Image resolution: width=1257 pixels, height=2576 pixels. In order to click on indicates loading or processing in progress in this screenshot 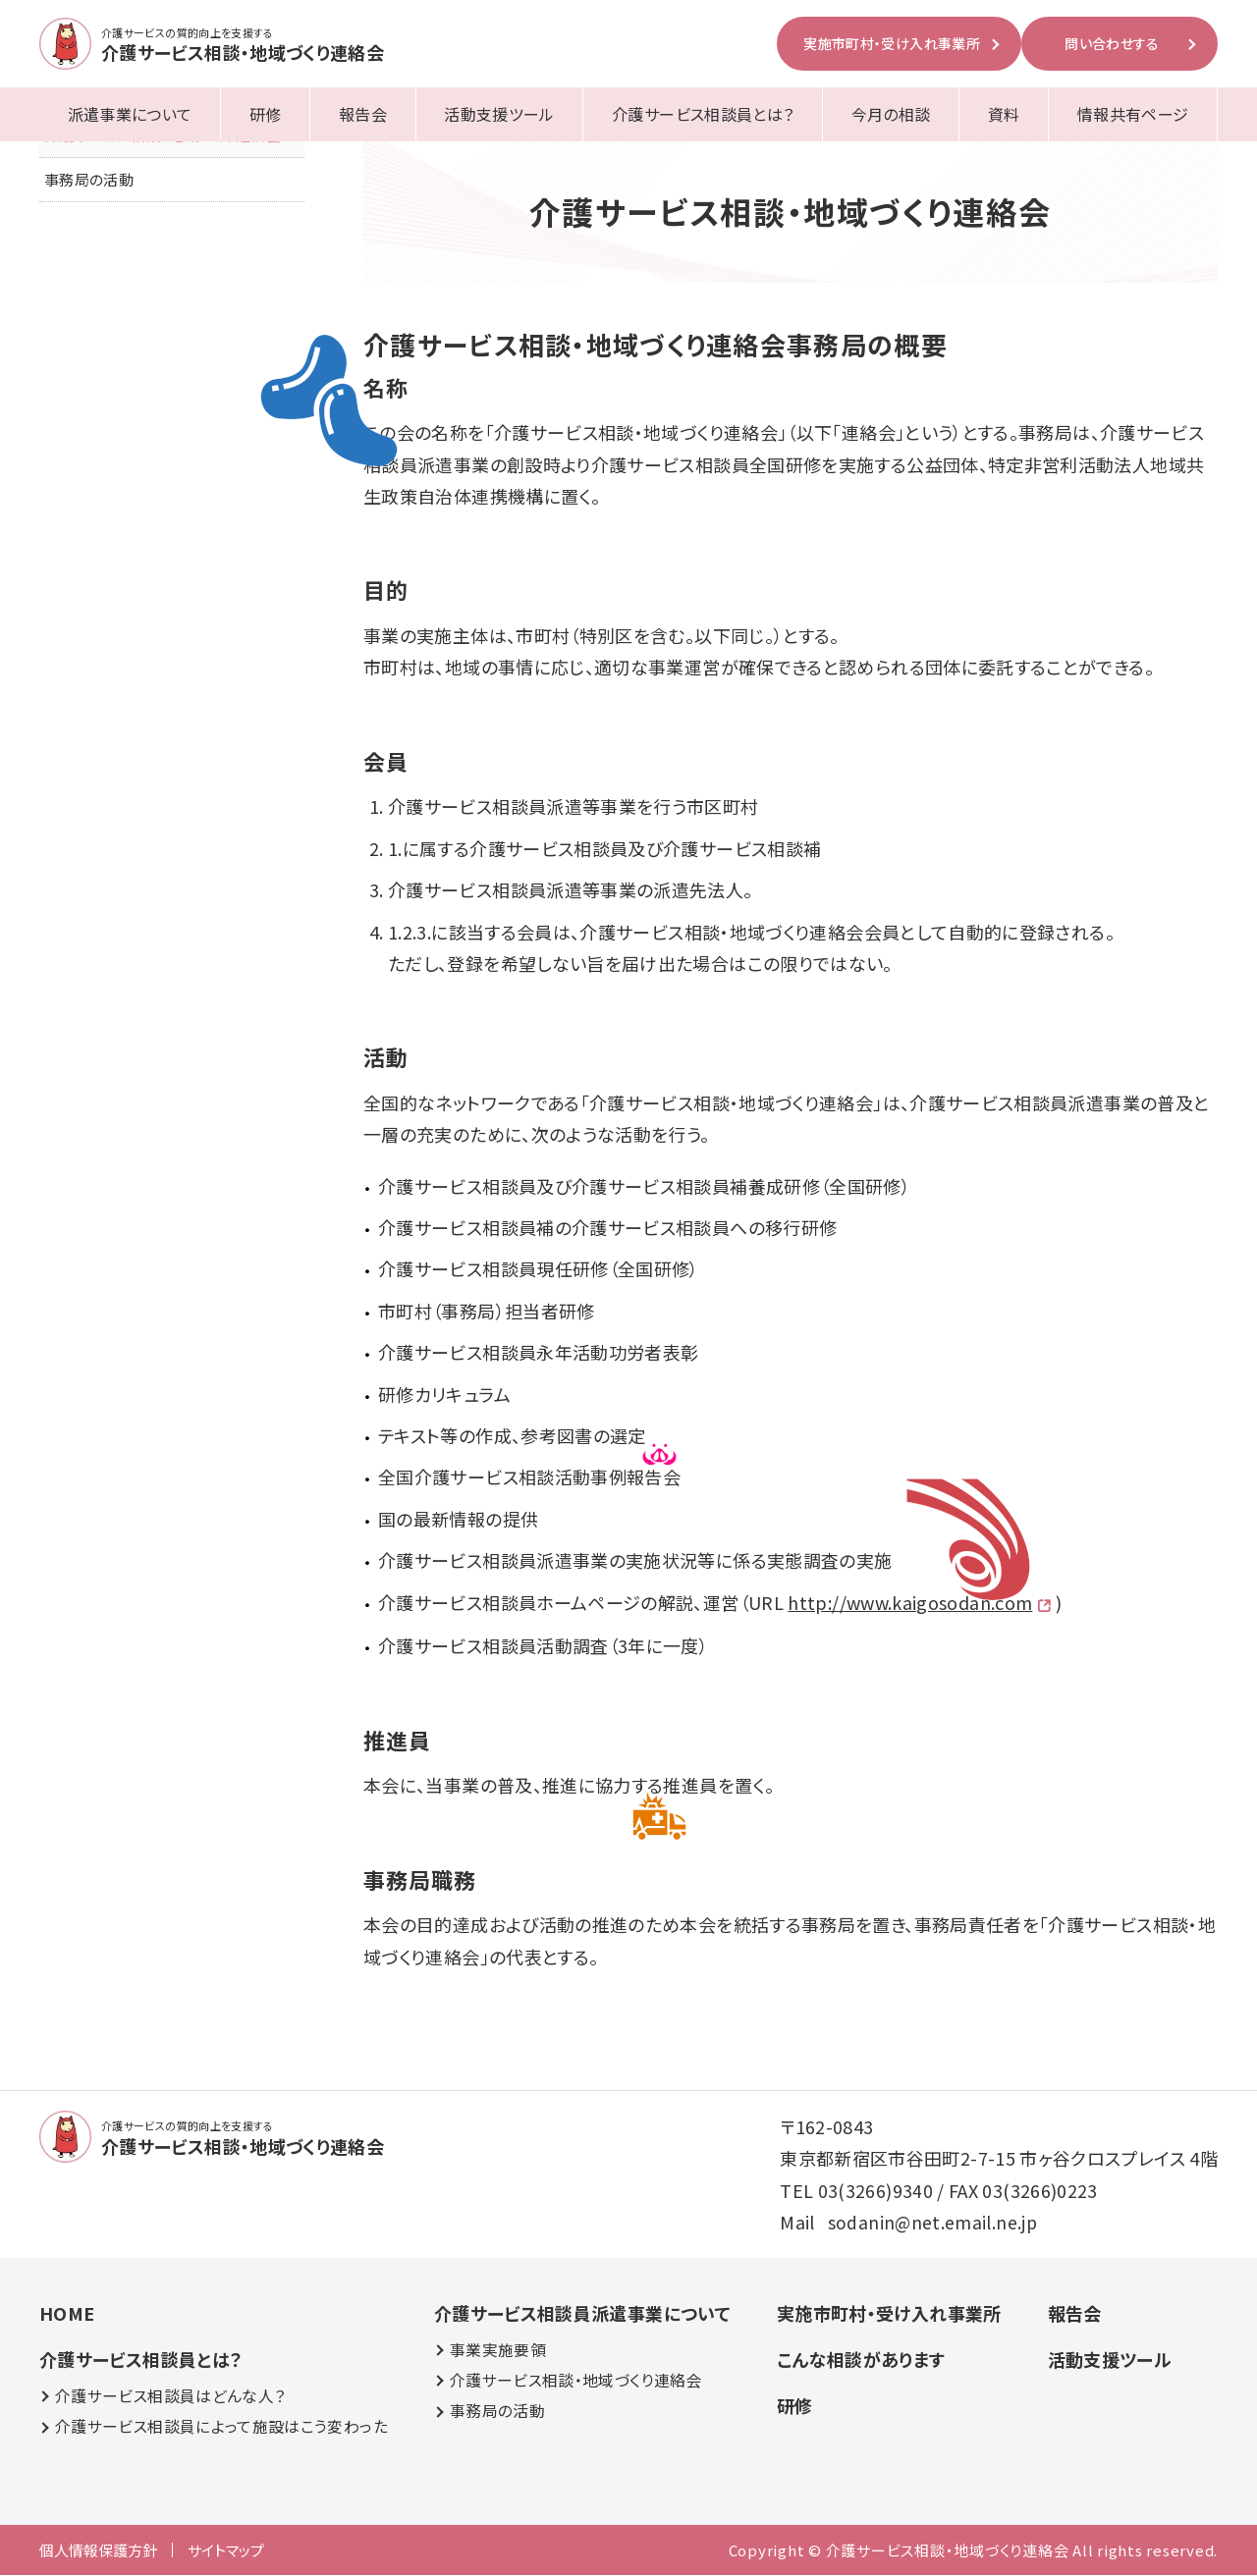, I will do `click(967, 1539)`.